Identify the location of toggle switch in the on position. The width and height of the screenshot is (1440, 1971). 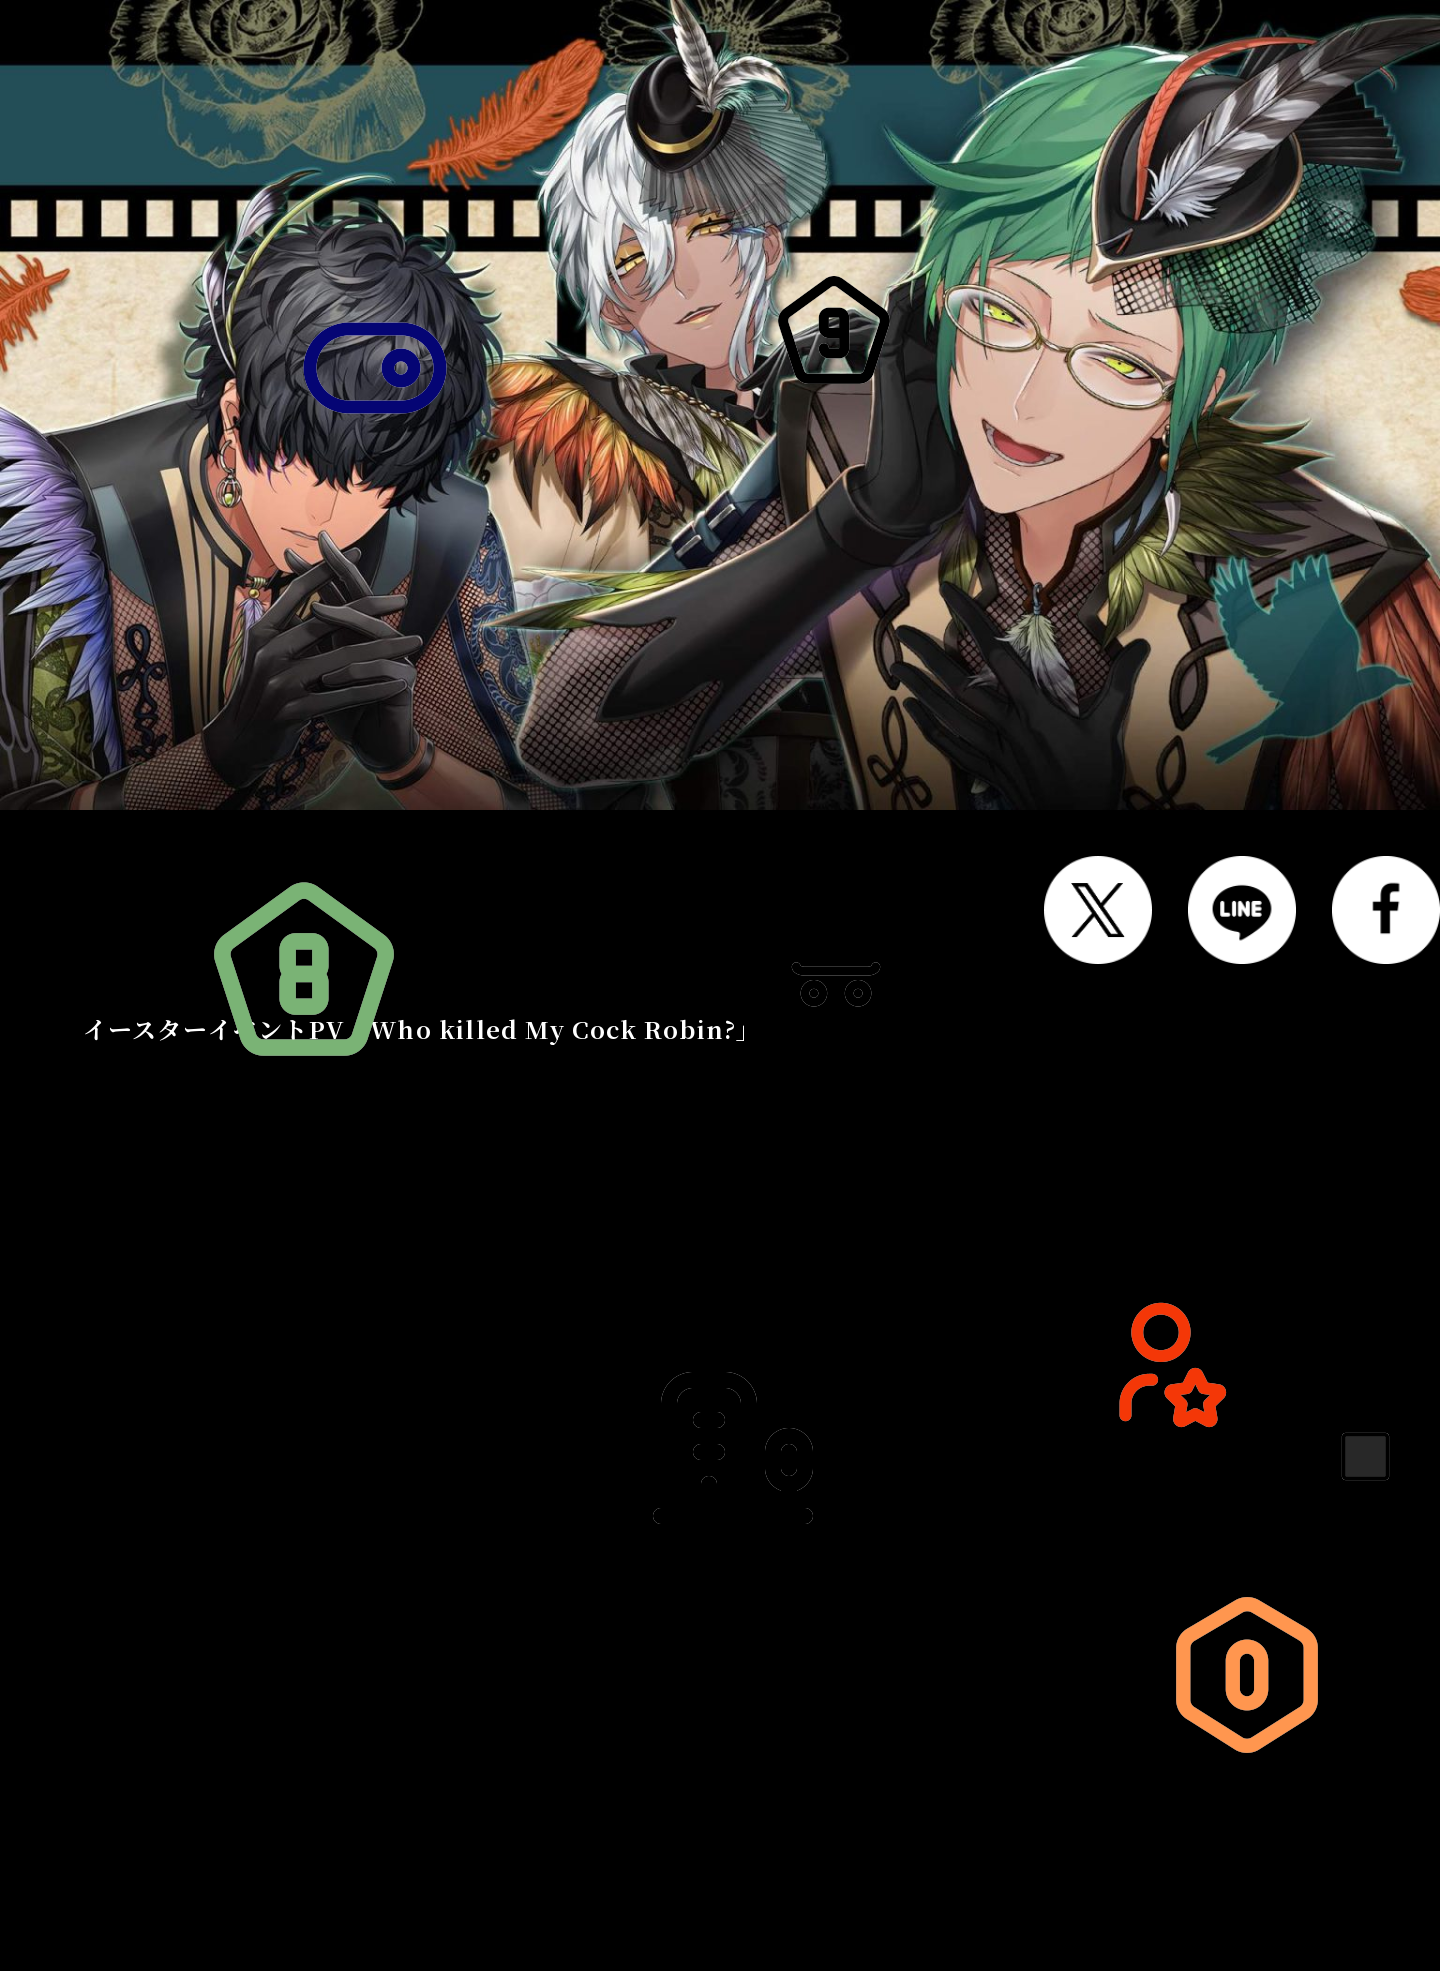
(375, 368).